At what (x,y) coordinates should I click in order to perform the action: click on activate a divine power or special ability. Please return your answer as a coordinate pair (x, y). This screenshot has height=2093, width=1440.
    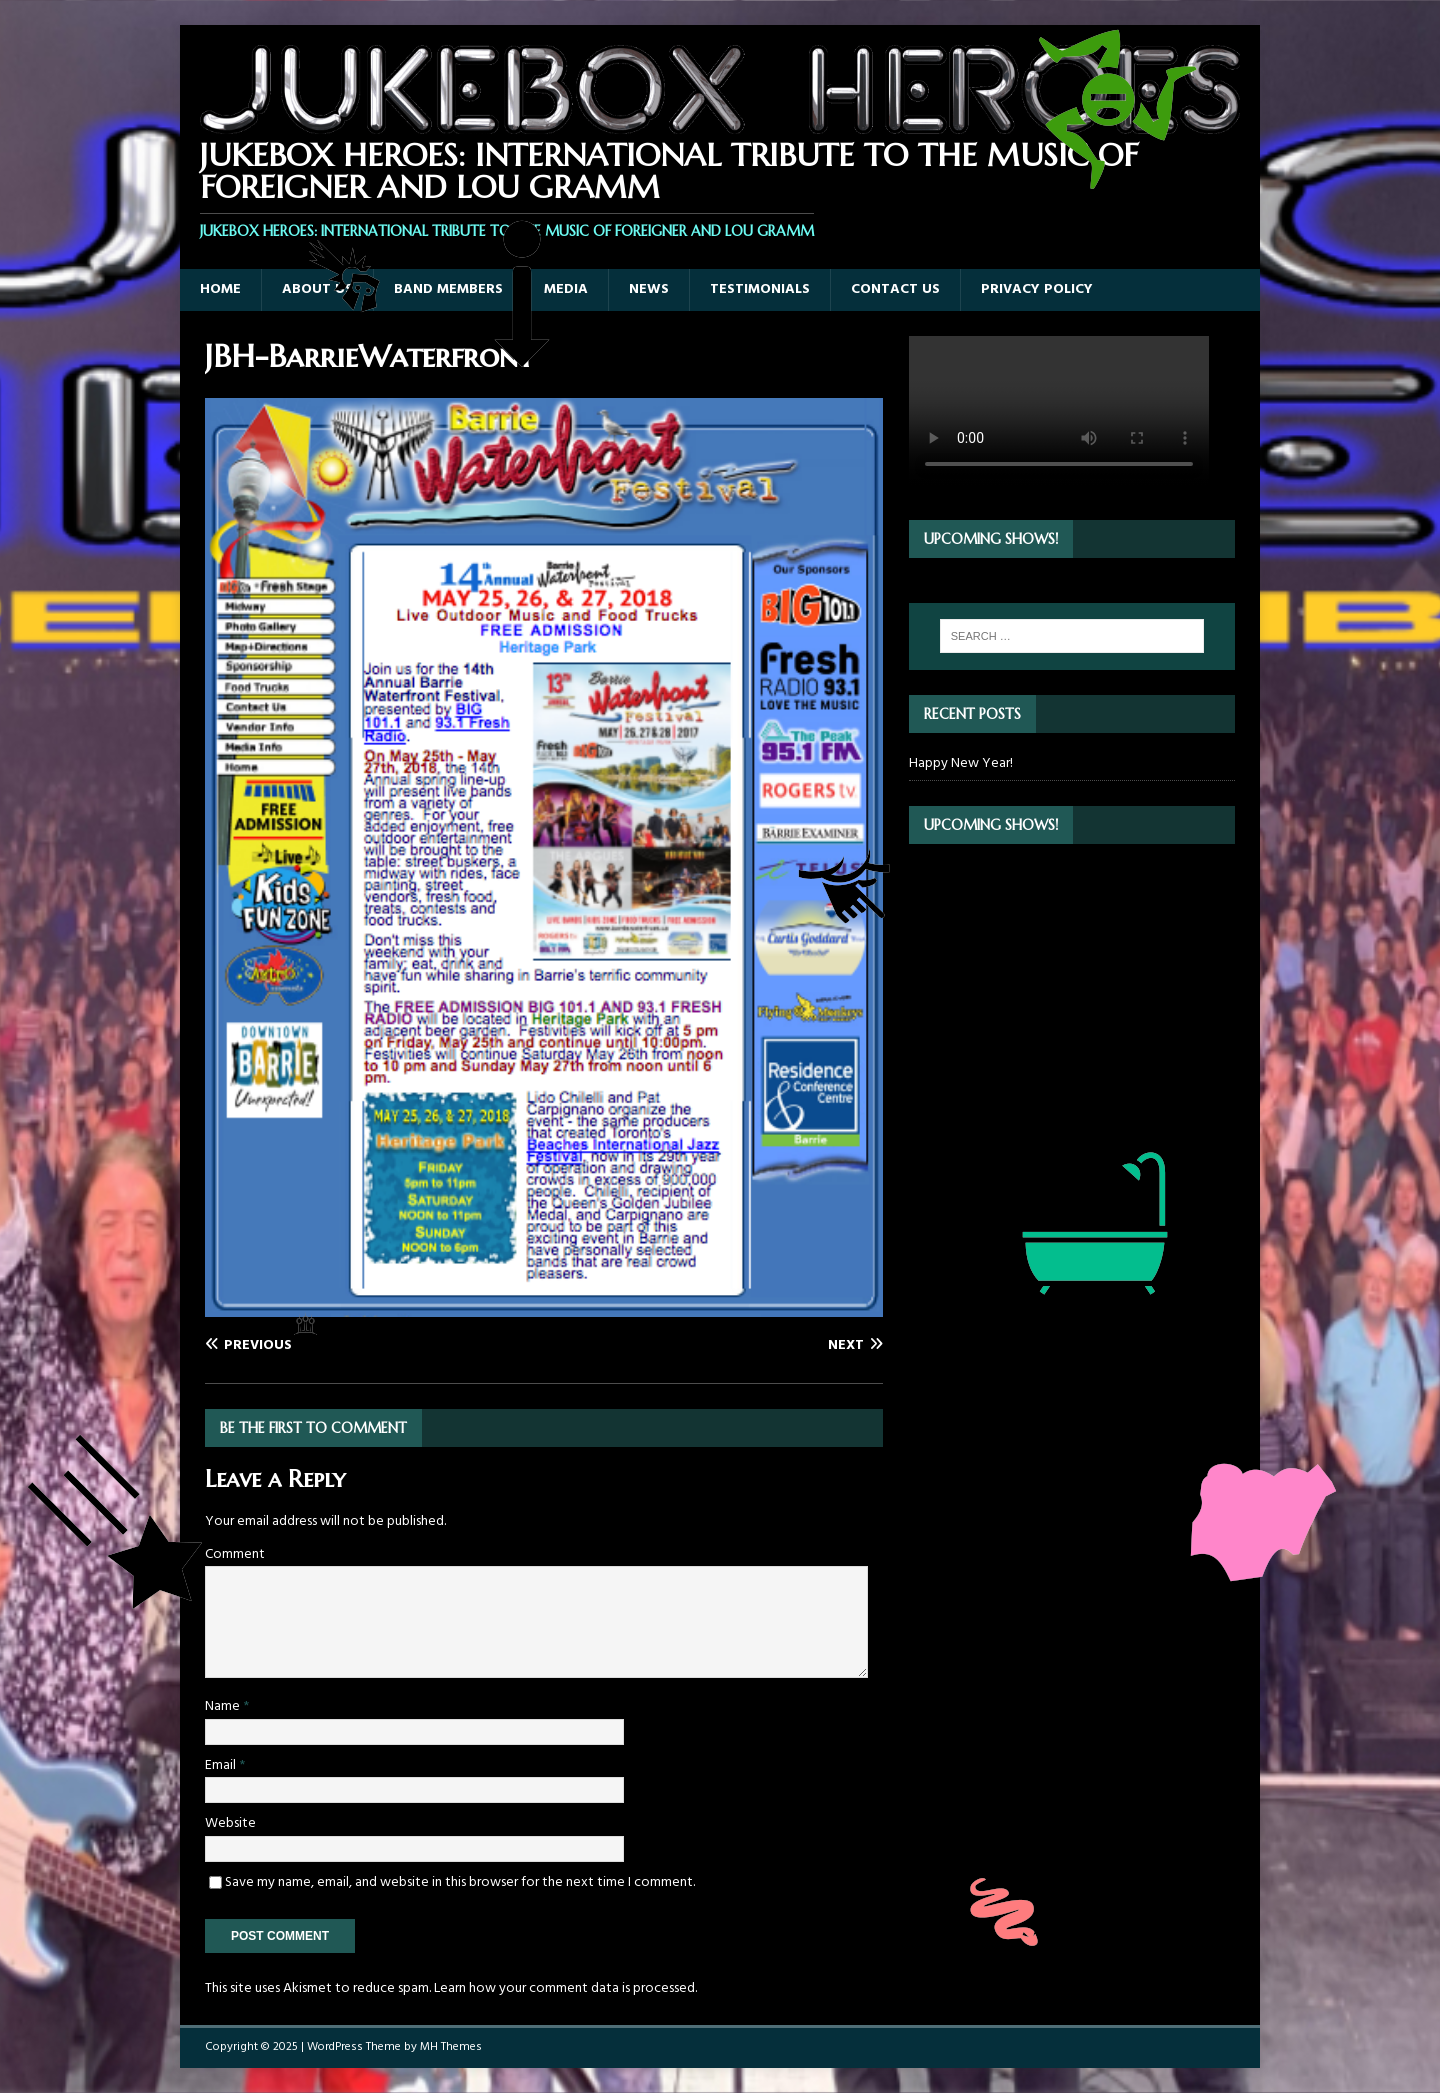
    Looking at the image, I should click on (844, 892).